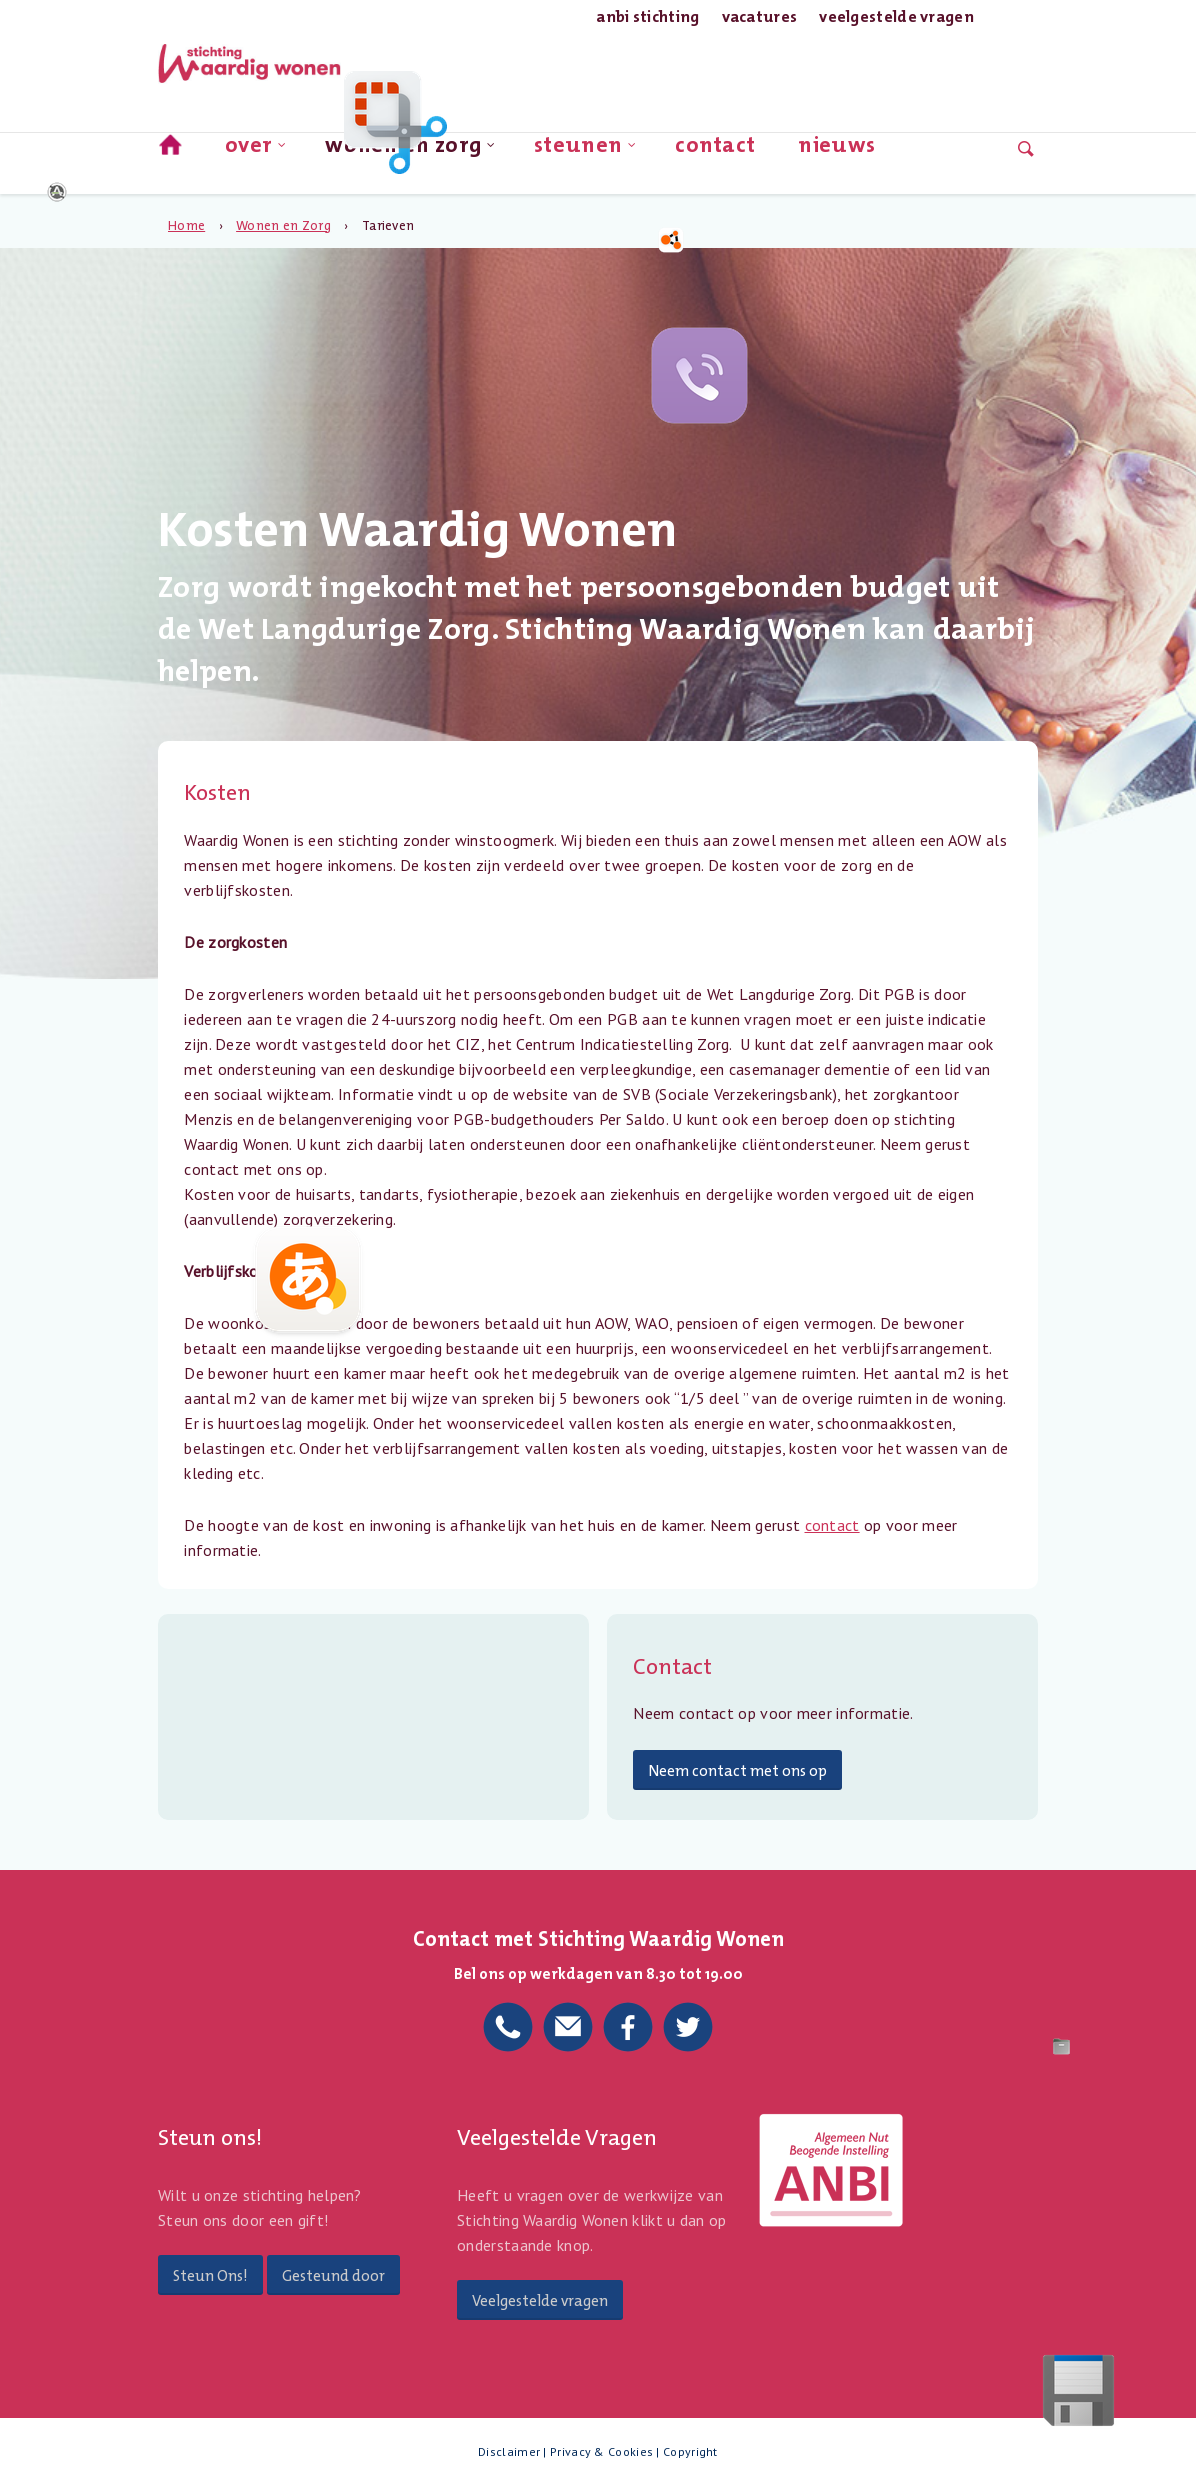 This screenshot has height=2478, width=1196. I want to click on open snipping tool to capture a screenshot, so click(395, 122).